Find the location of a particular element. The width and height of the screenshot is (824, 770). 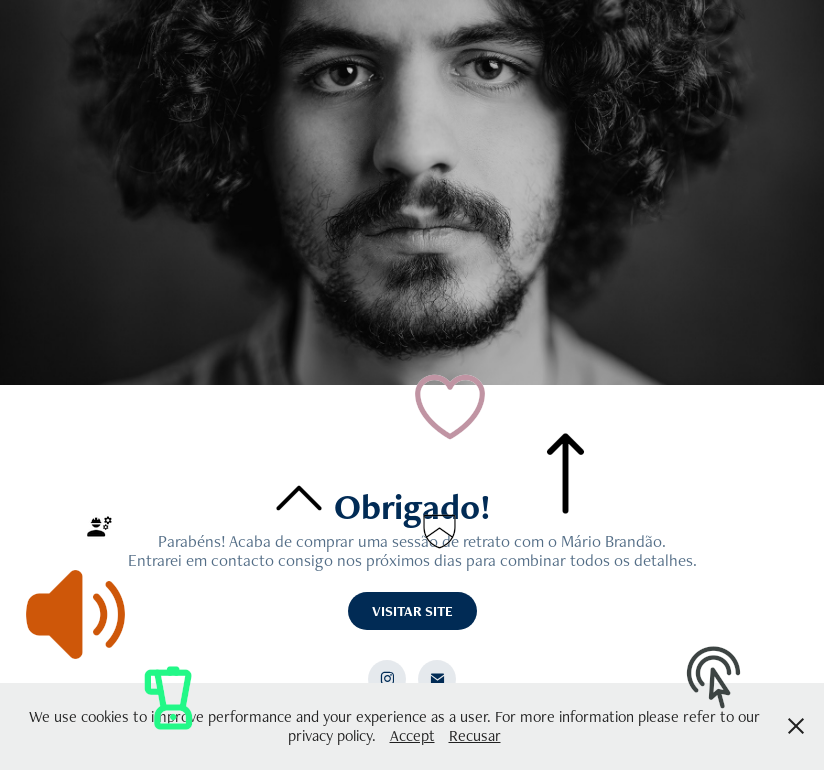

access engineering or technical settings is located at coordinates (99, 526).